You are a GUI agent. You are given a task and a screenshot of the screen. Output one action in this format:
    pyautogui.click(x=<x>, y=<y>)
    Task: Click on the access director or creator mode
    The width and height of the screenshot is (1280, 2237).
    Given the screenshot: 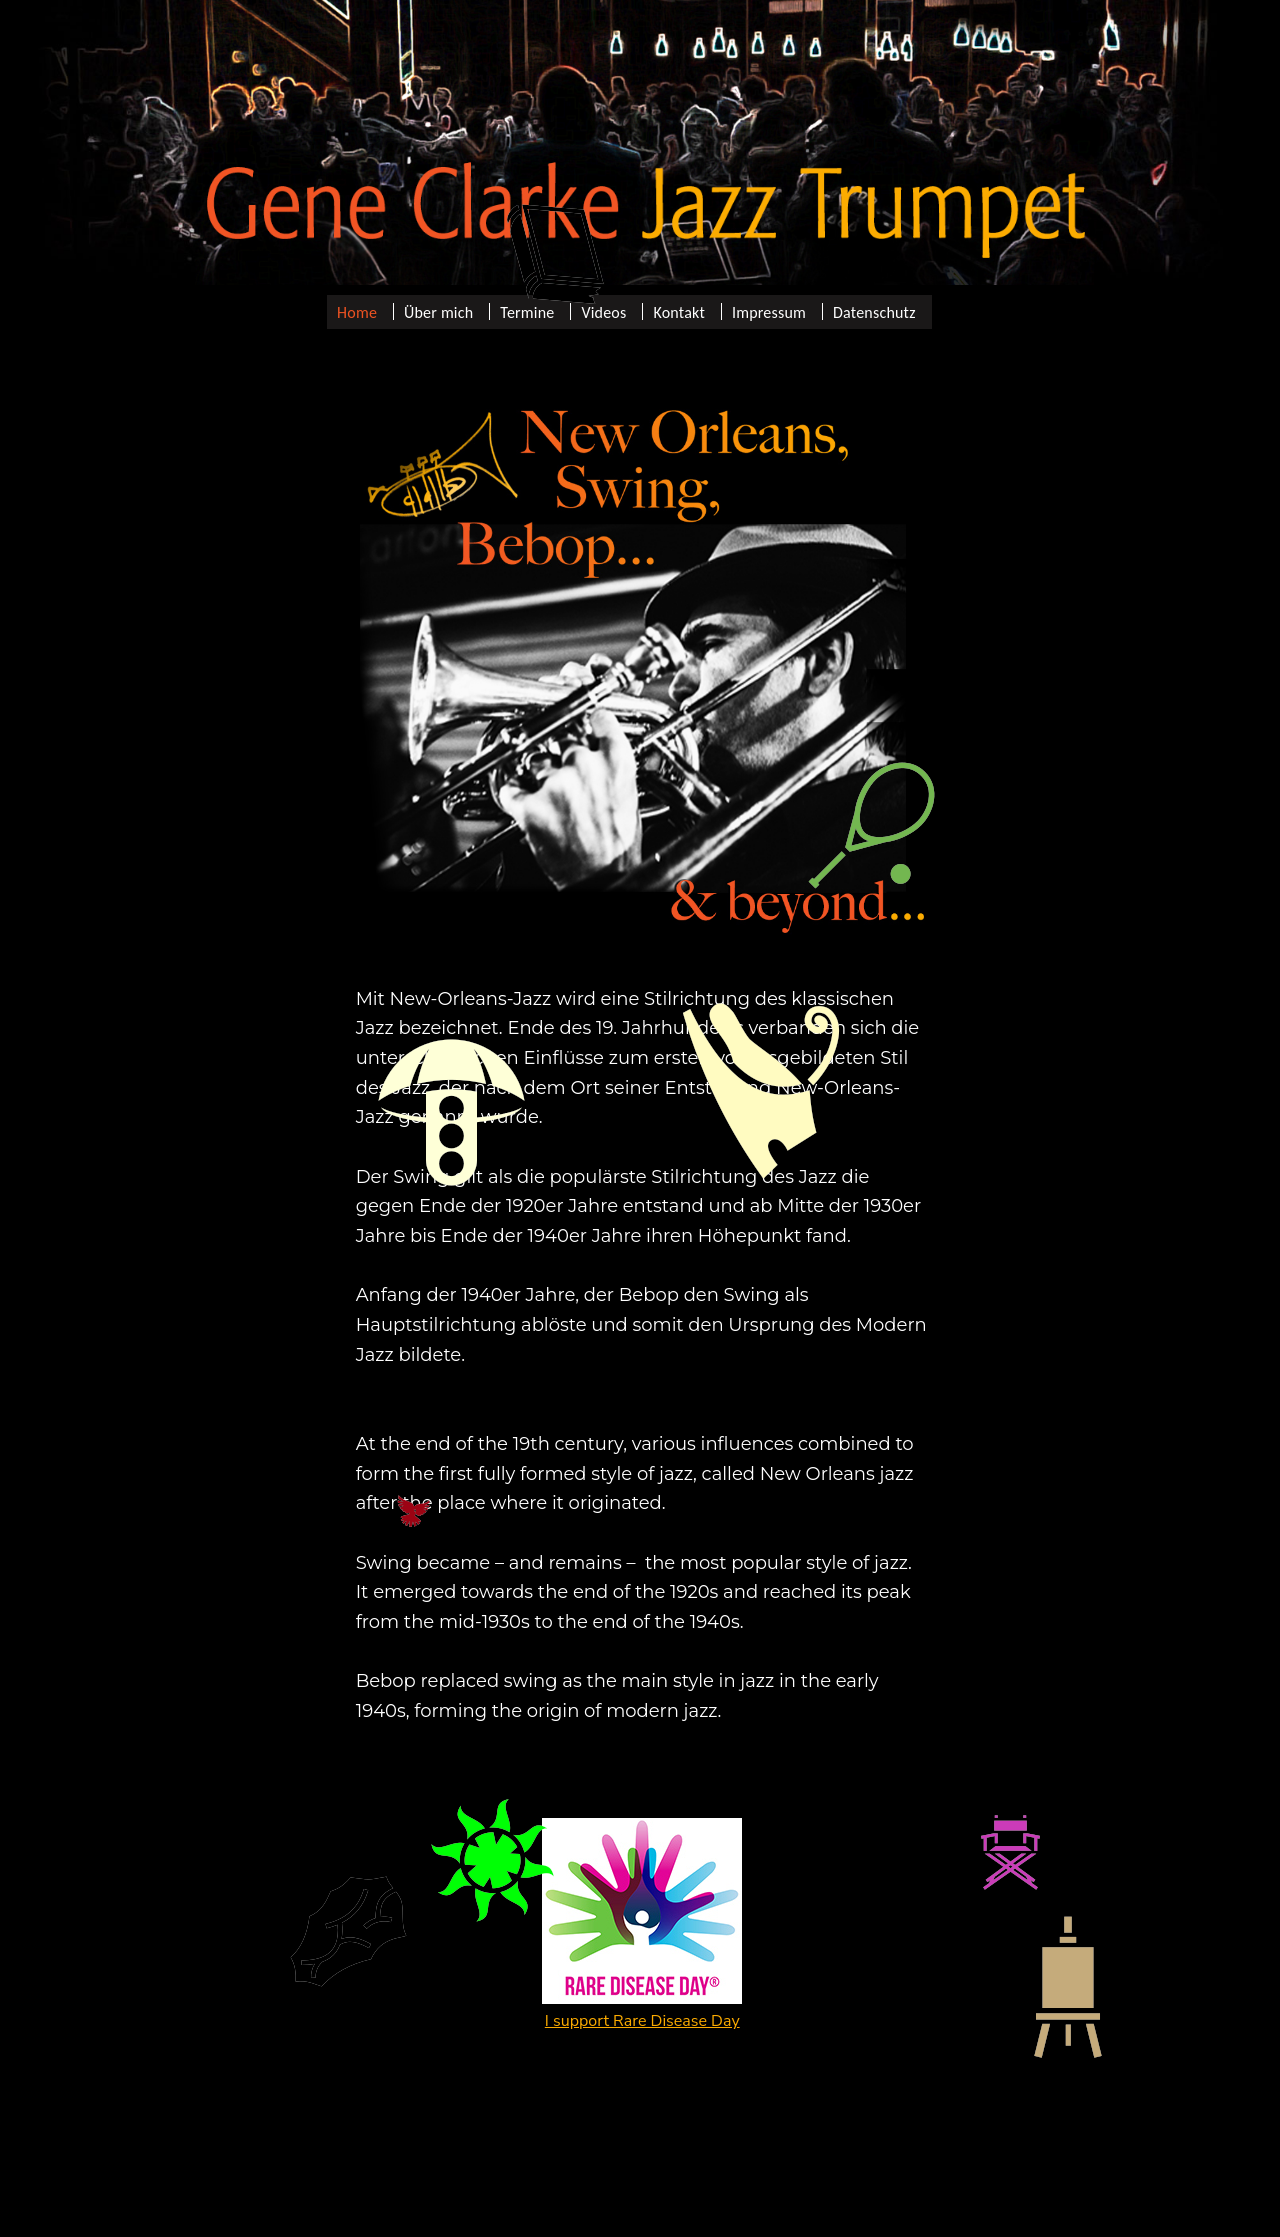 What is the action you would take?
    pyautogui.click(x=1010, y=1852)
    